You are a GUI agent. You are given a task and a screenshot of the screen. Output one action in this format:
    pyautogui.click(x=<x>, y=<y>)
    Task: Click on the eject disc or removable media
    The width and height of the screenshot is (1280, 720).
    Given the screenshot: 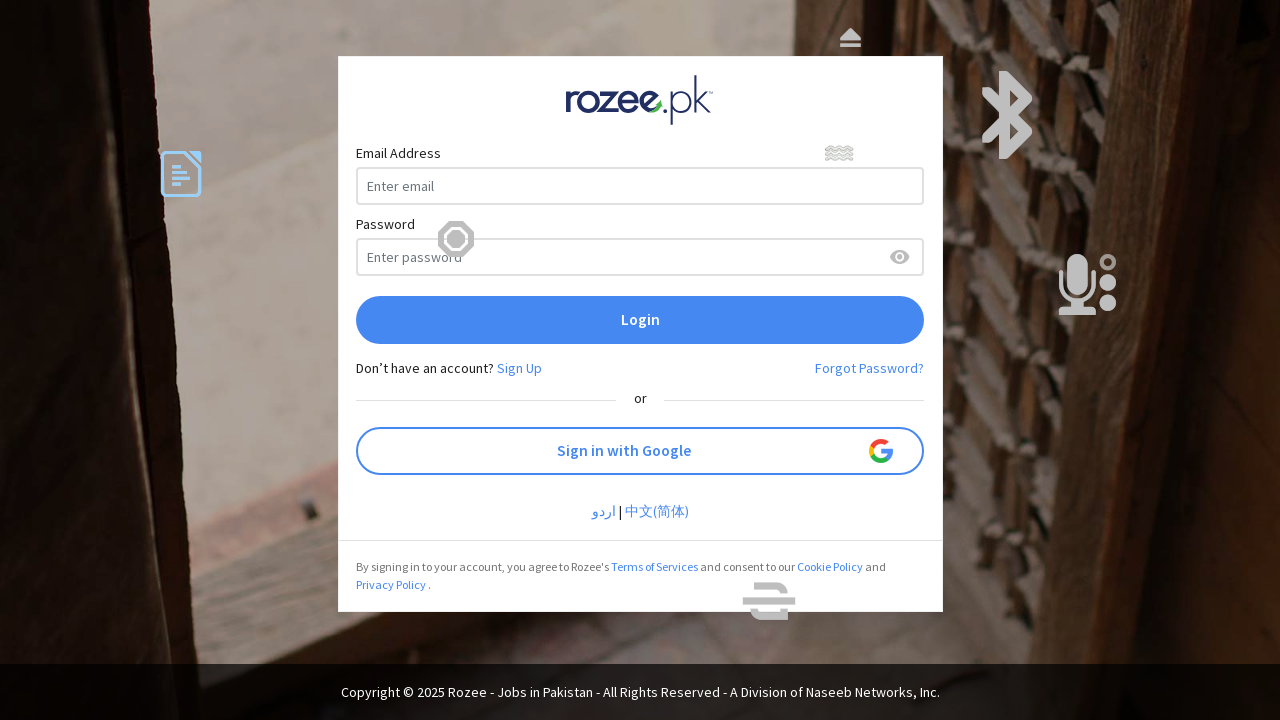 What is the action you would take?
    pyautogui.click(x=850, y=38)
    